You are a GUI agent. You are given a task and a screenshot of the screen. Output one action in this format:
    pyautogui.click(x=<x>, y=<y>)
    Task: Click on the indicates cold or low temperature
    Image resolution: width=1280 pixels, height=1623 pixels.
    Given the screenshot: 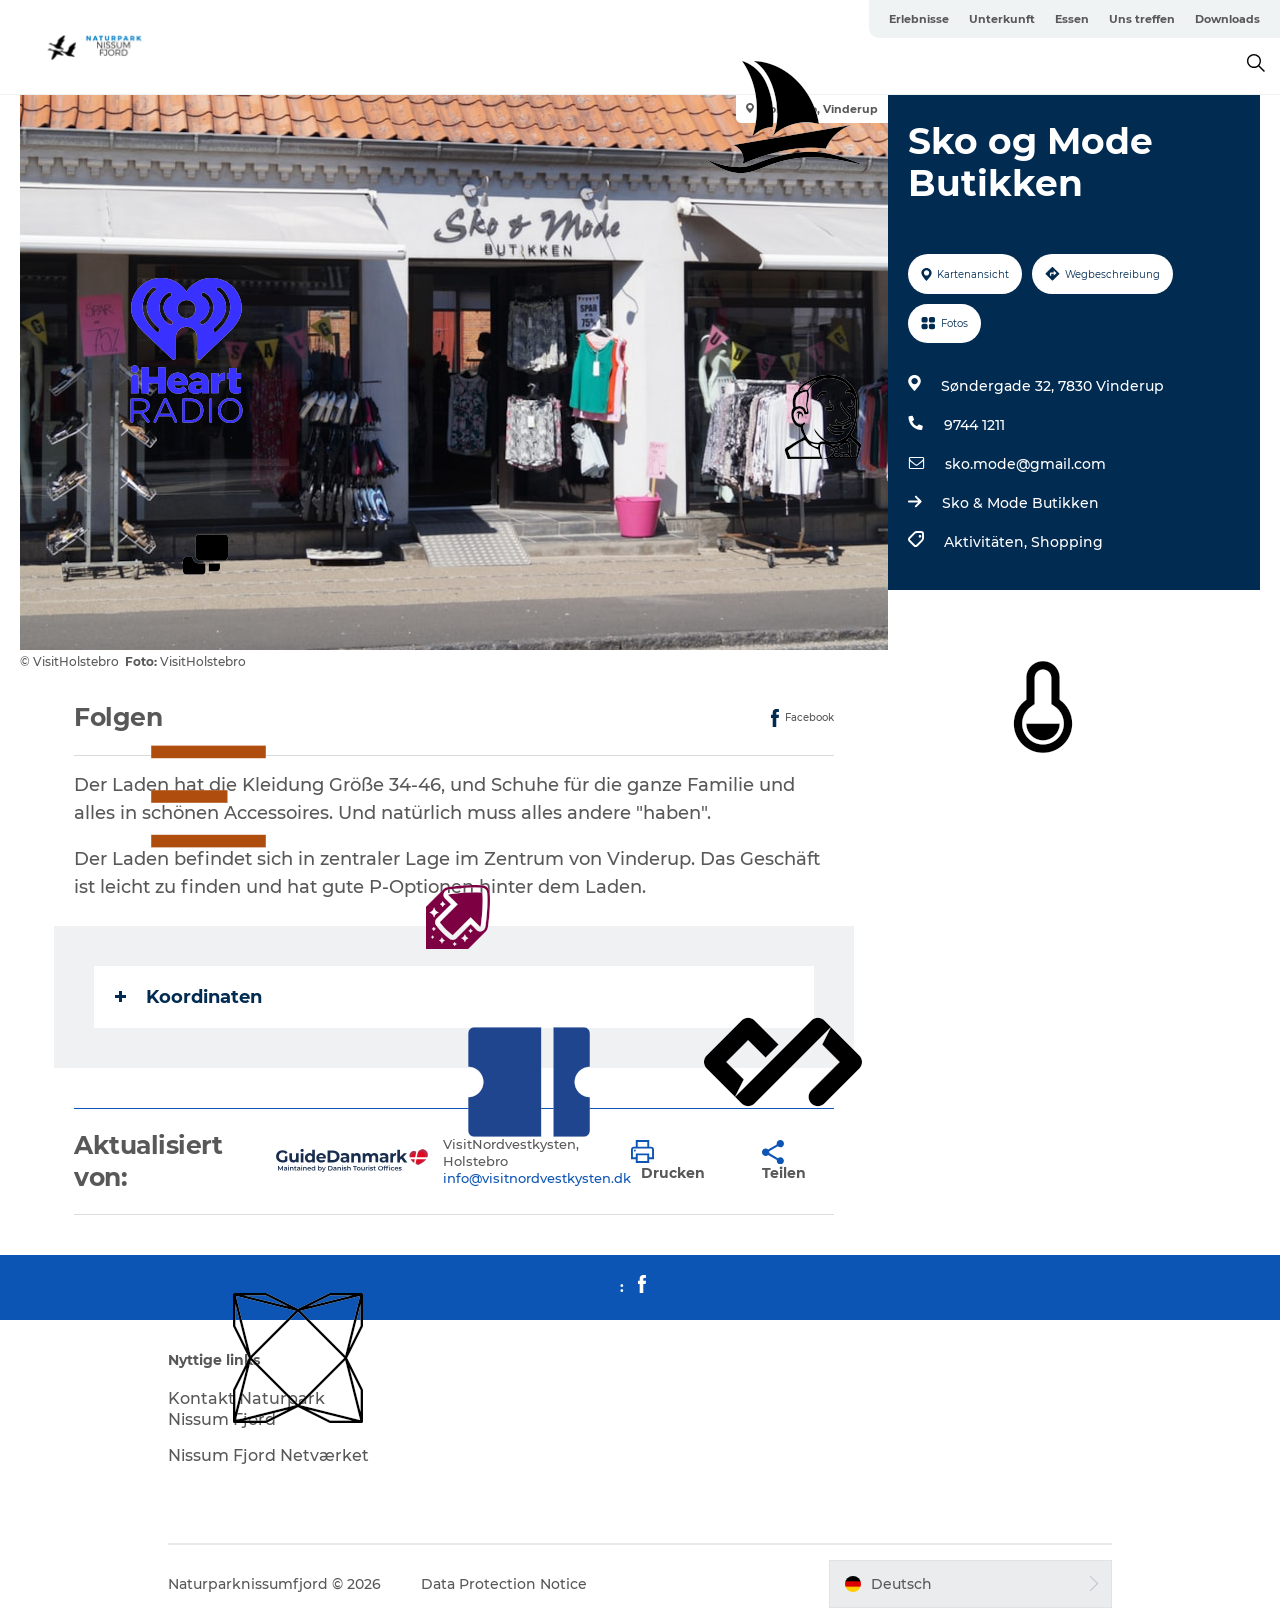 What is the action you would take?
    pyautogui.click(x=1043, y=707)
    